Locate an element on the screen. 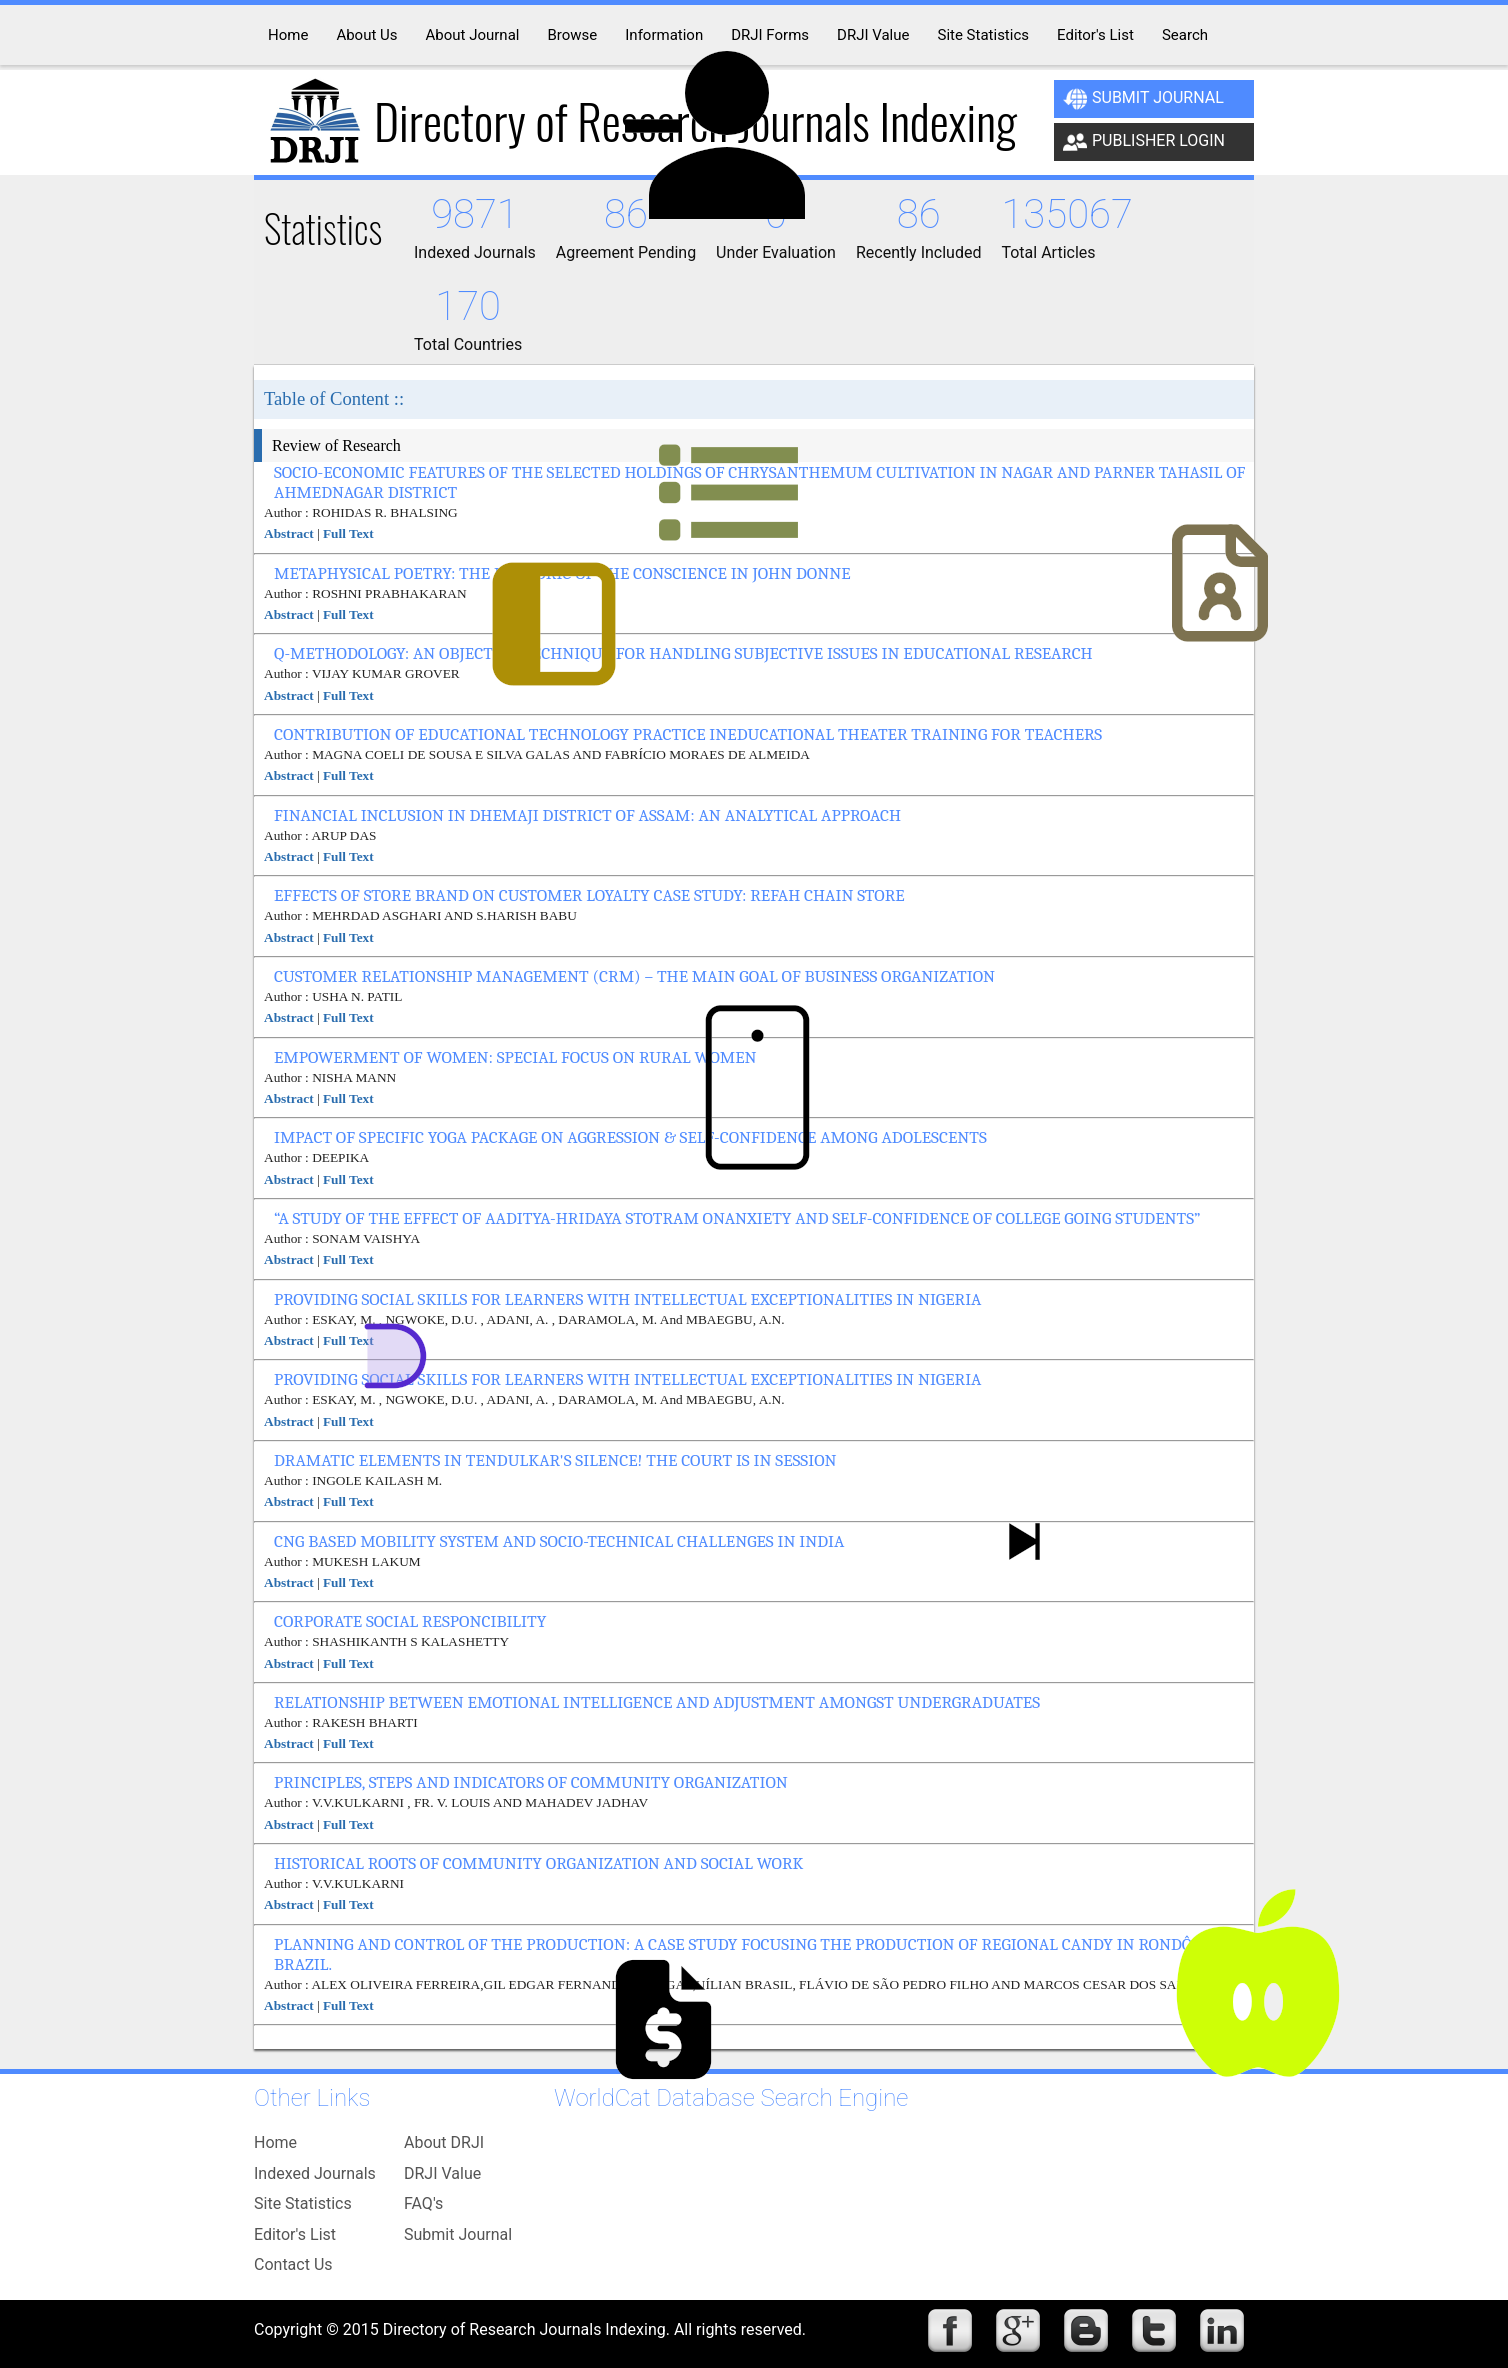 Image resolution: width=1508 pixels, height=2368 pixels. toggle sidebar panel visibility is located at coordinates (554, 624).